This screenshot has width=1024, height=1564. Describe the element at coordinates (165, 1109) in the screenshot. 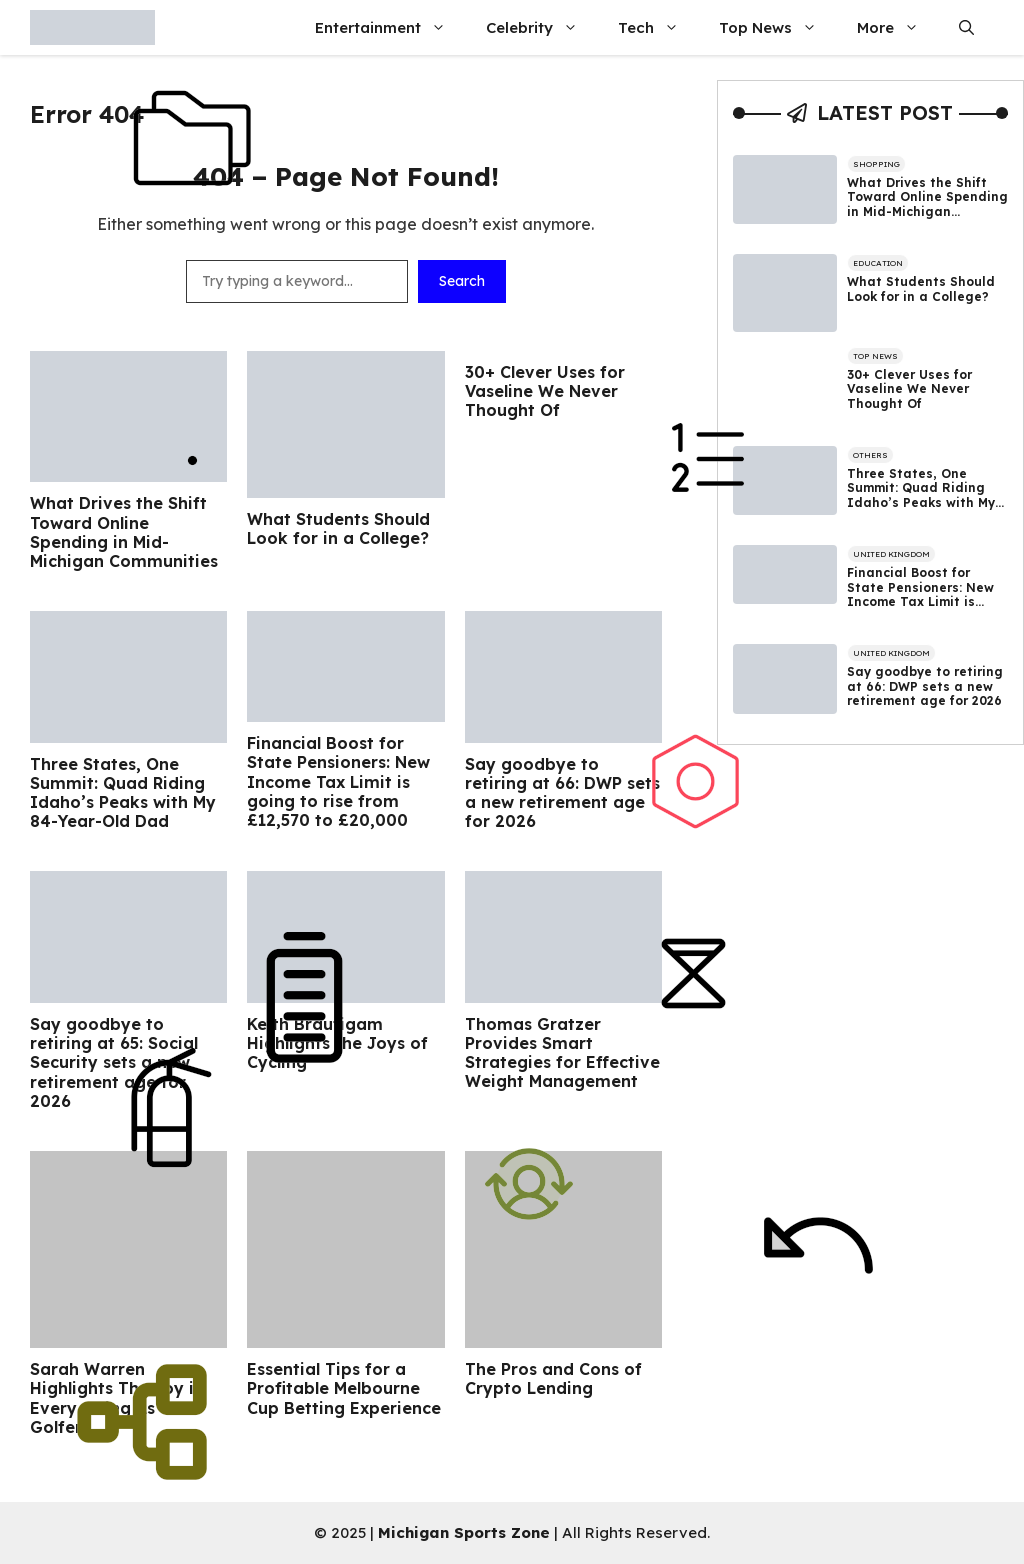

I see `access fire safety information` at that location.